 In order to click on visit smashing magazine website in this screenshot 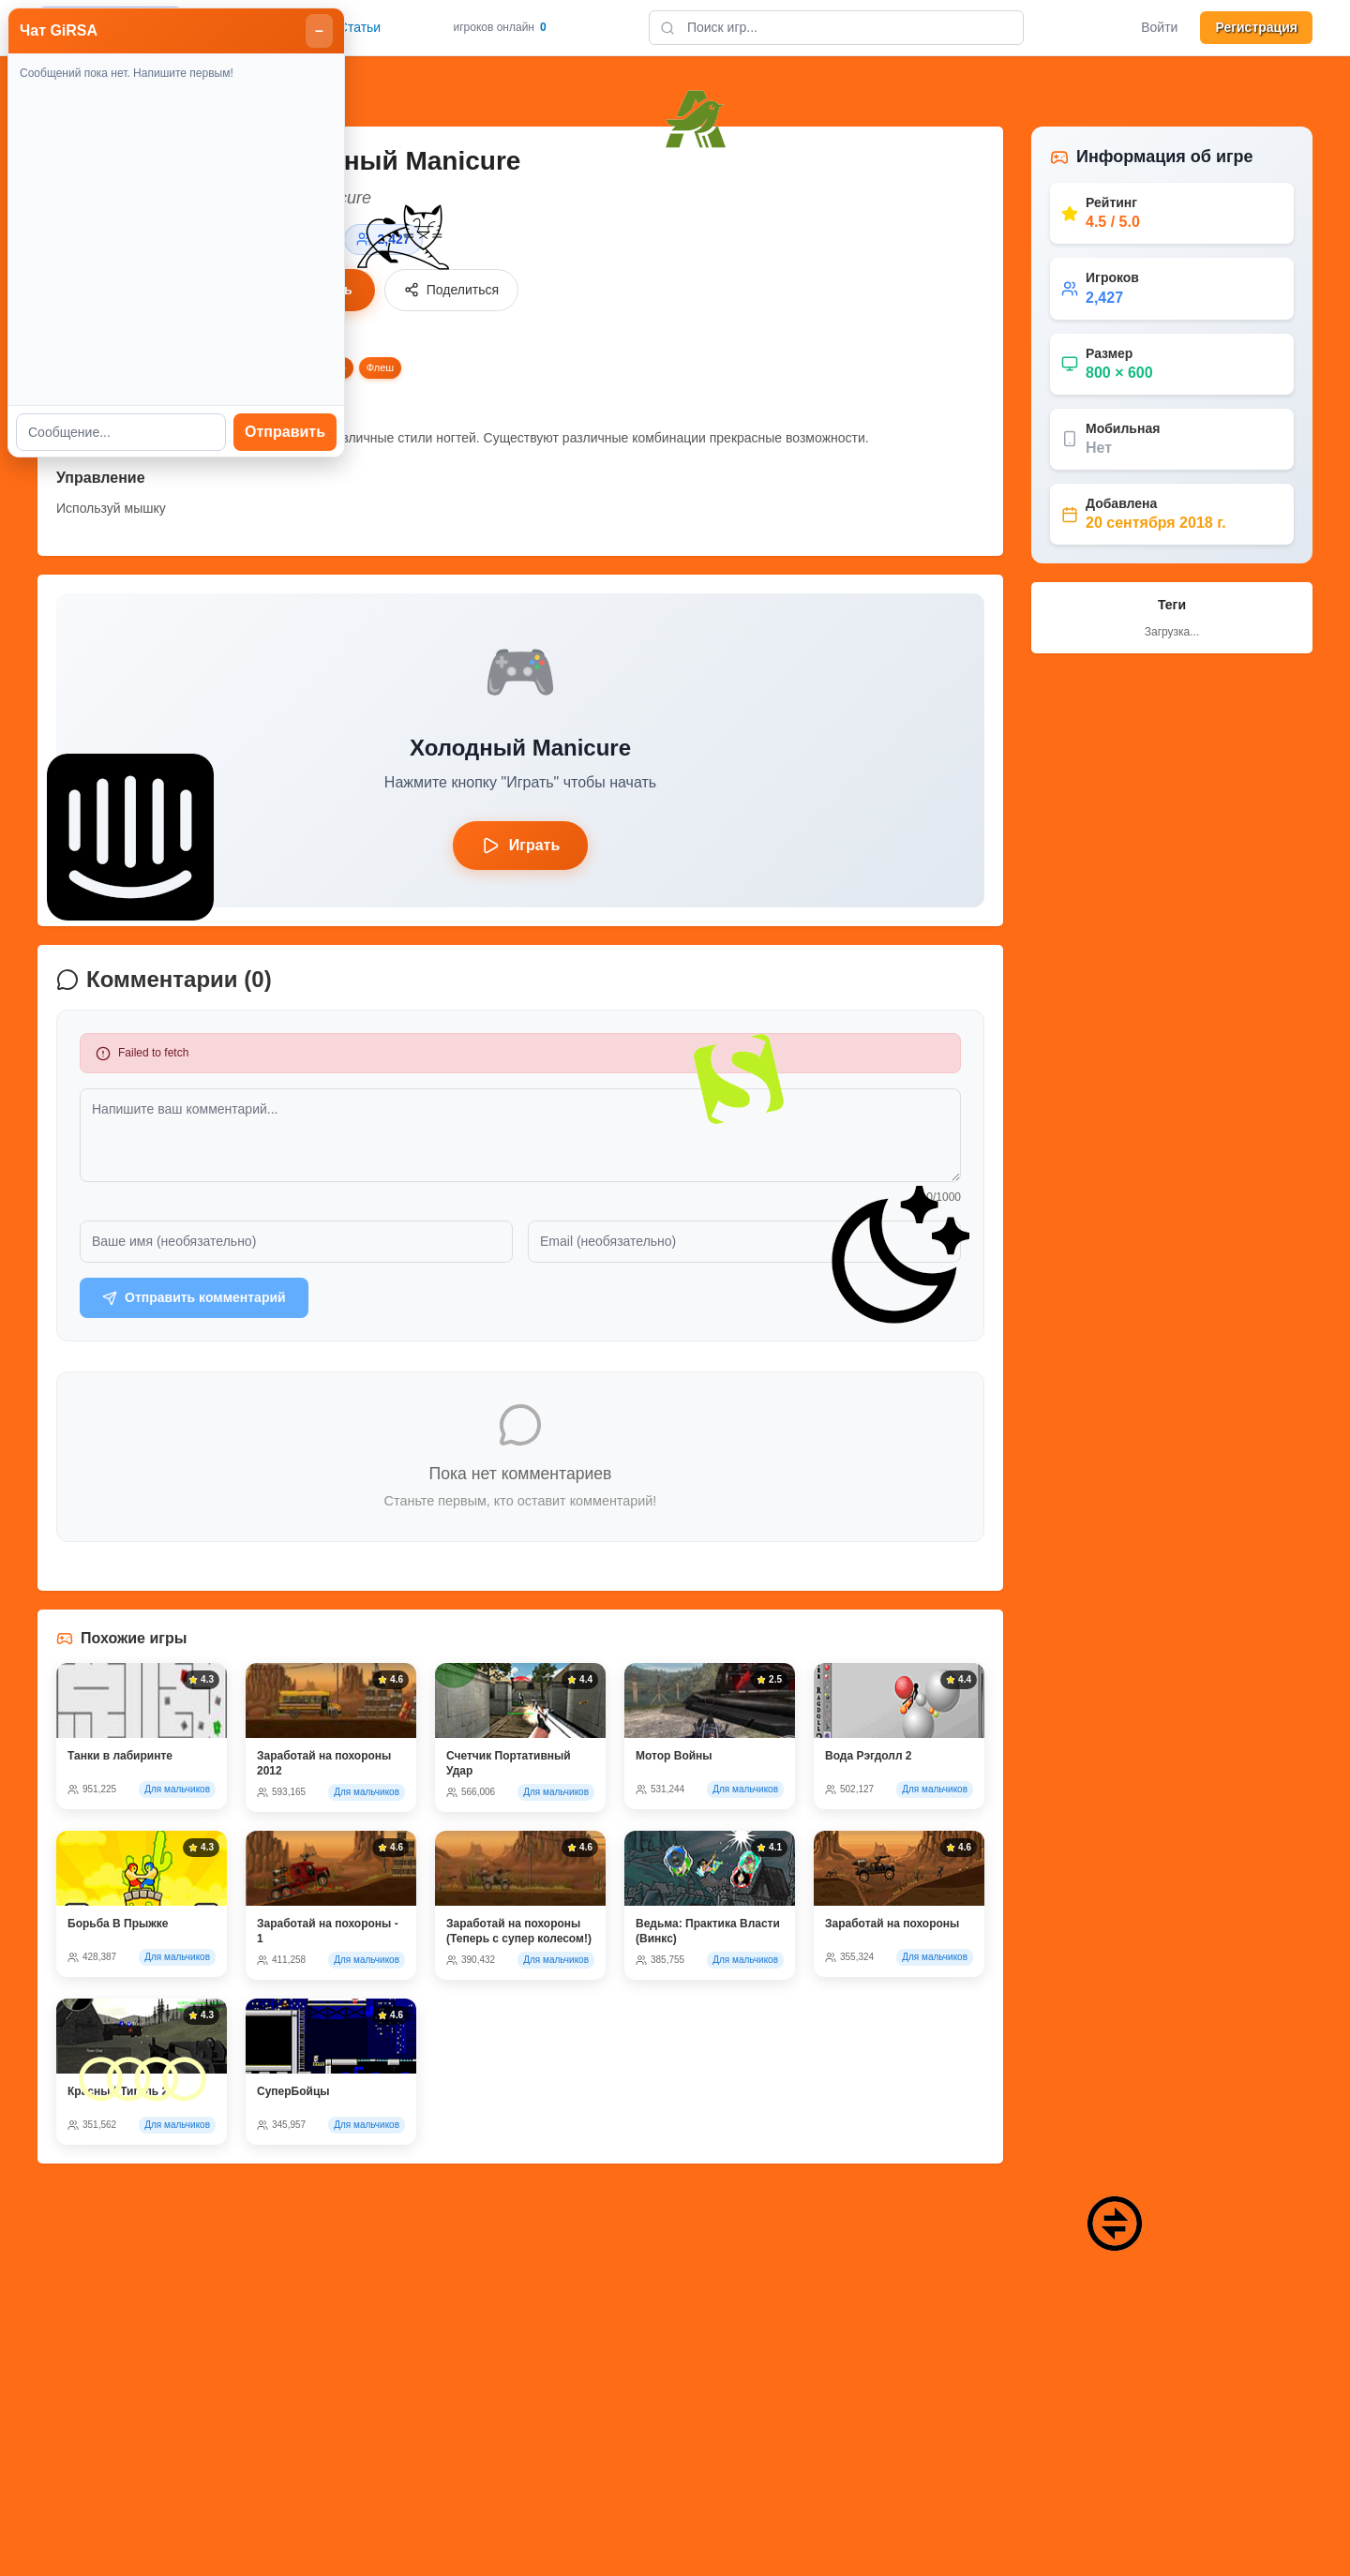, I will do `click(739, 1079)`.